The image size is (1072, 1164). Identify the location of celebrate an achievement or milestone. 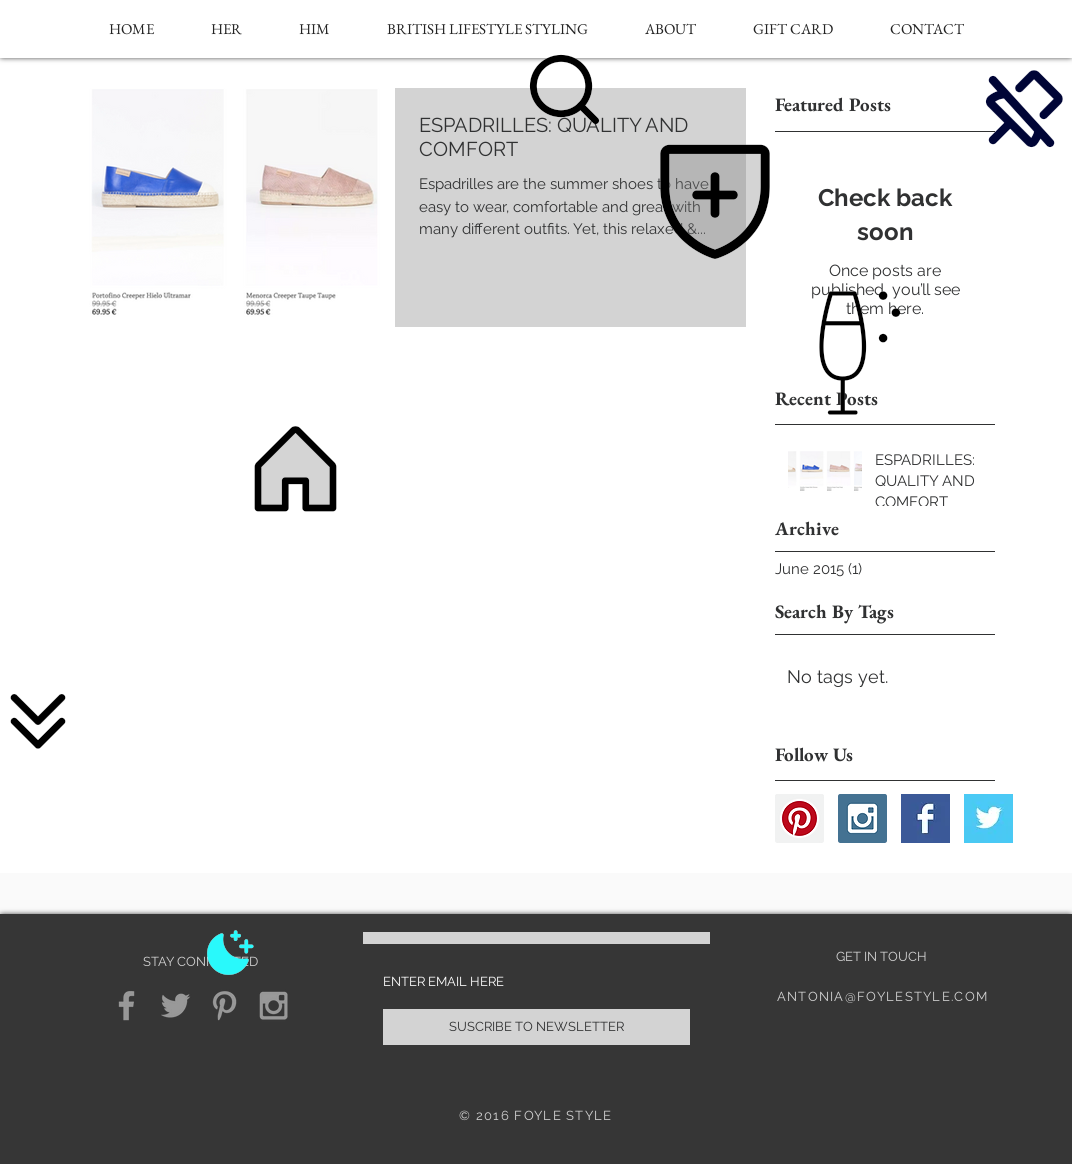
(847, 353).